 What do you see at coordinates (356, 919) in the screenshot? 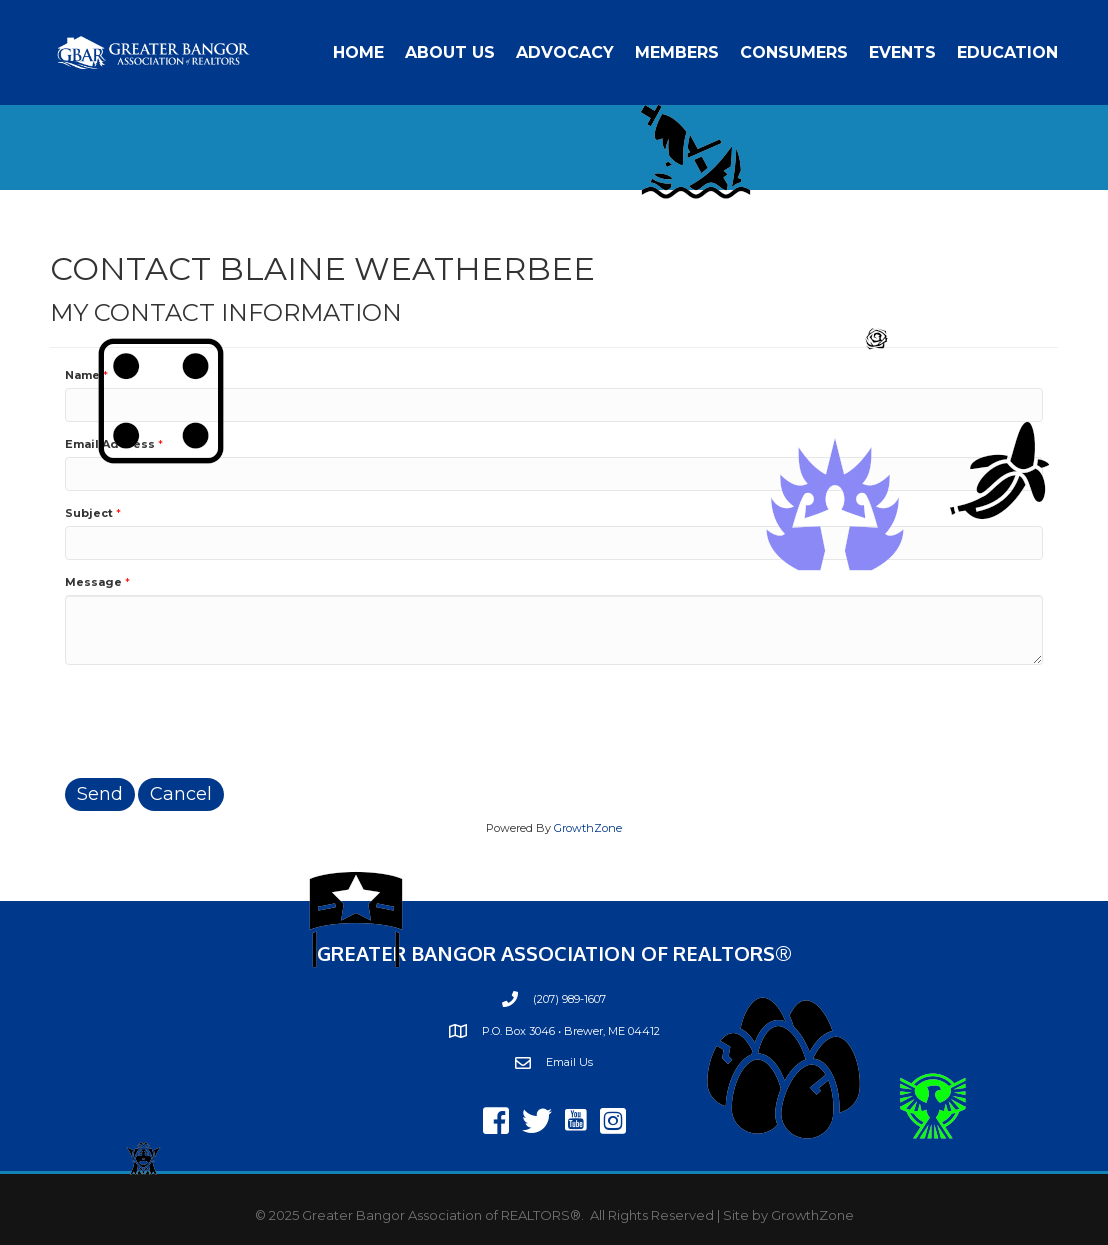
I see `view featured or starred content` at bounding box center [356, 919].